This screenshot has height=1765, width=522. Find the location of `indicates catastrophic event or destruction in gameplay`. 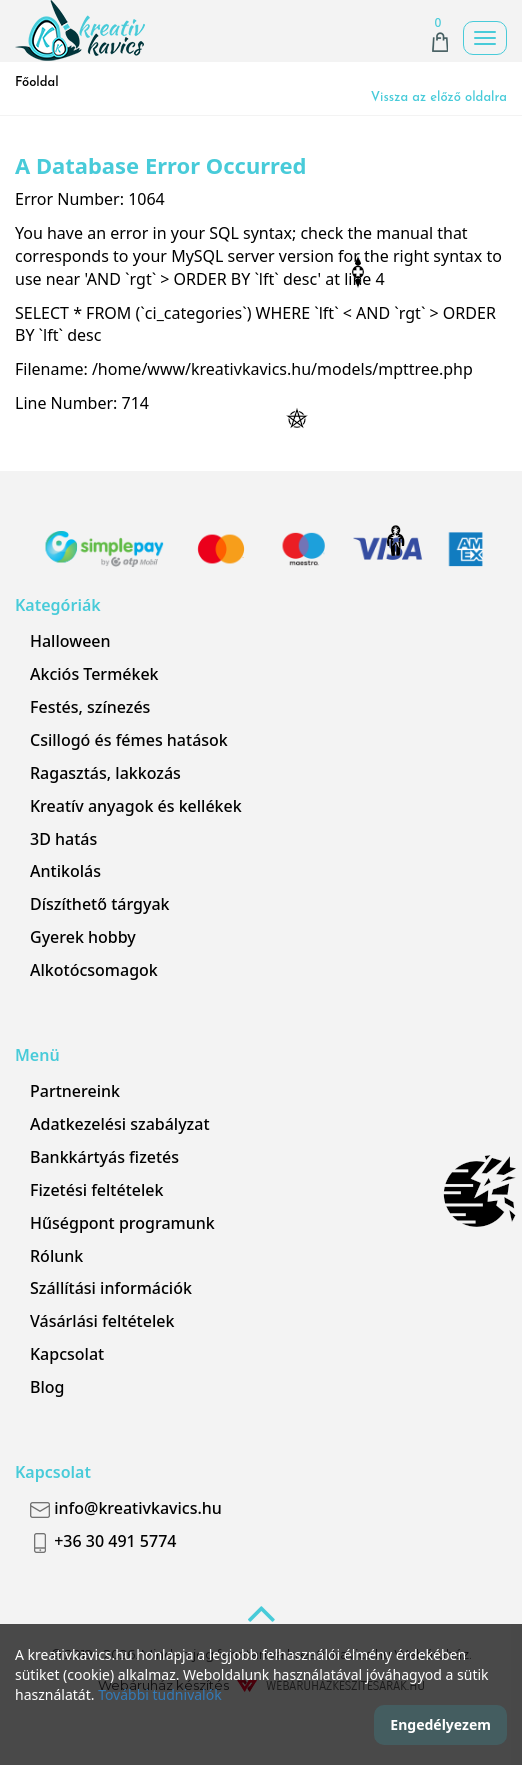

indicates catastrophic event or destruction in gameplay is located at coordinates (480, 1191).